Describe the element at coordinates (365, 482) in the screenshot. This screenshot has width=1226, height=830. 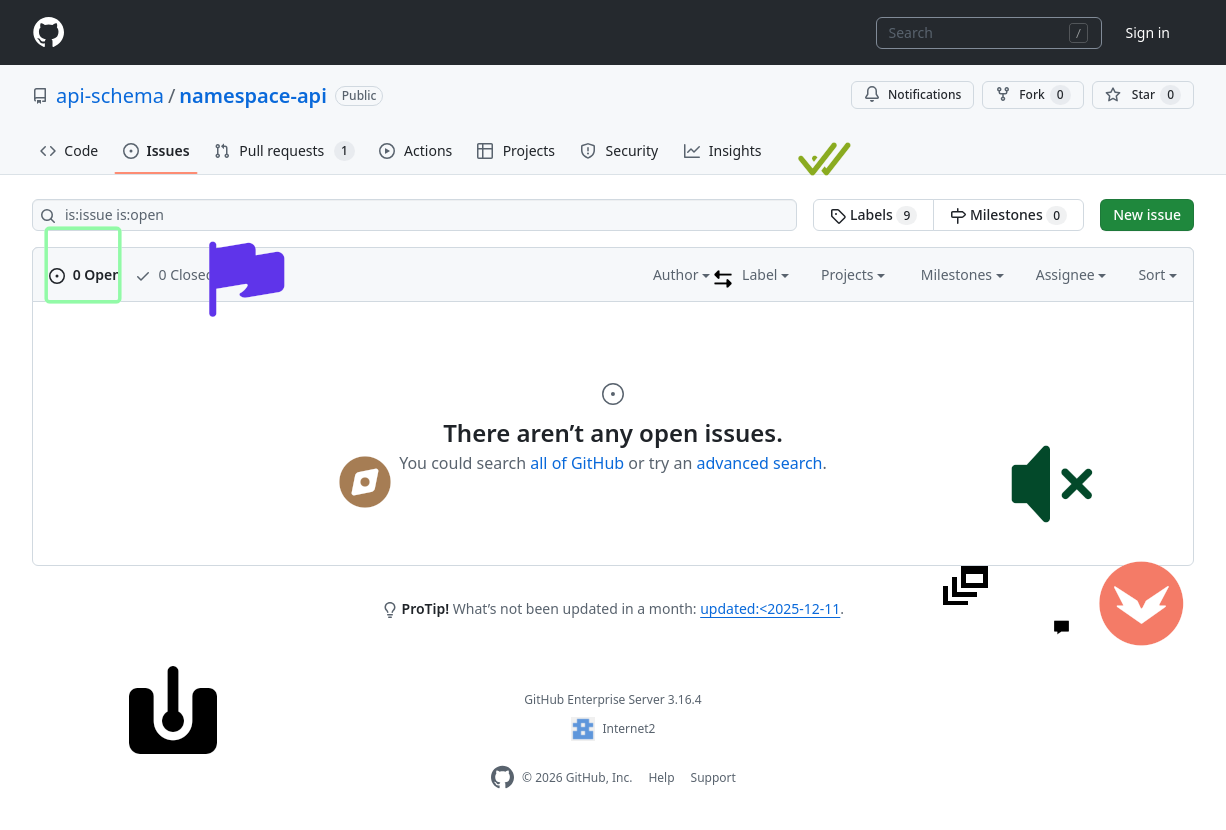
I see `open the discord server discovery page` at that location.